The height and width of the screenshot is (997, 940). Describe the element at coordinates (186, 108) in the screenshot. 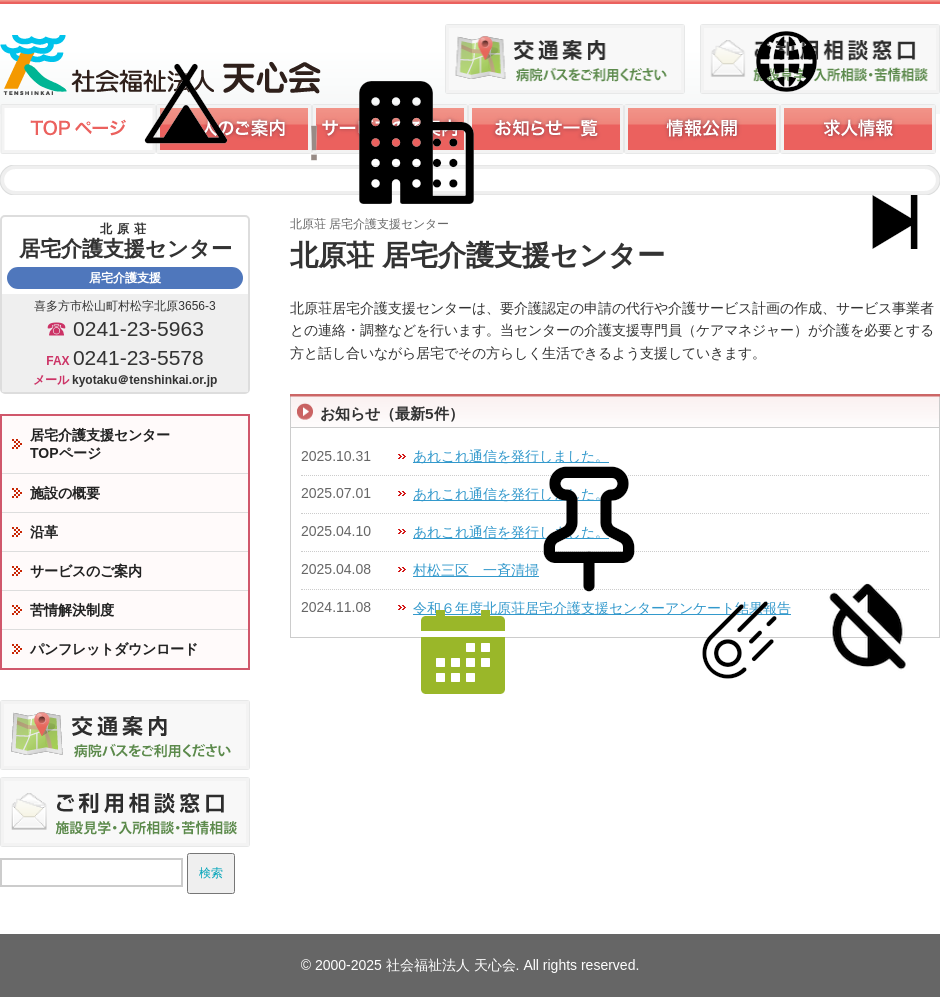

I see `view campsite or camping information` at that location.